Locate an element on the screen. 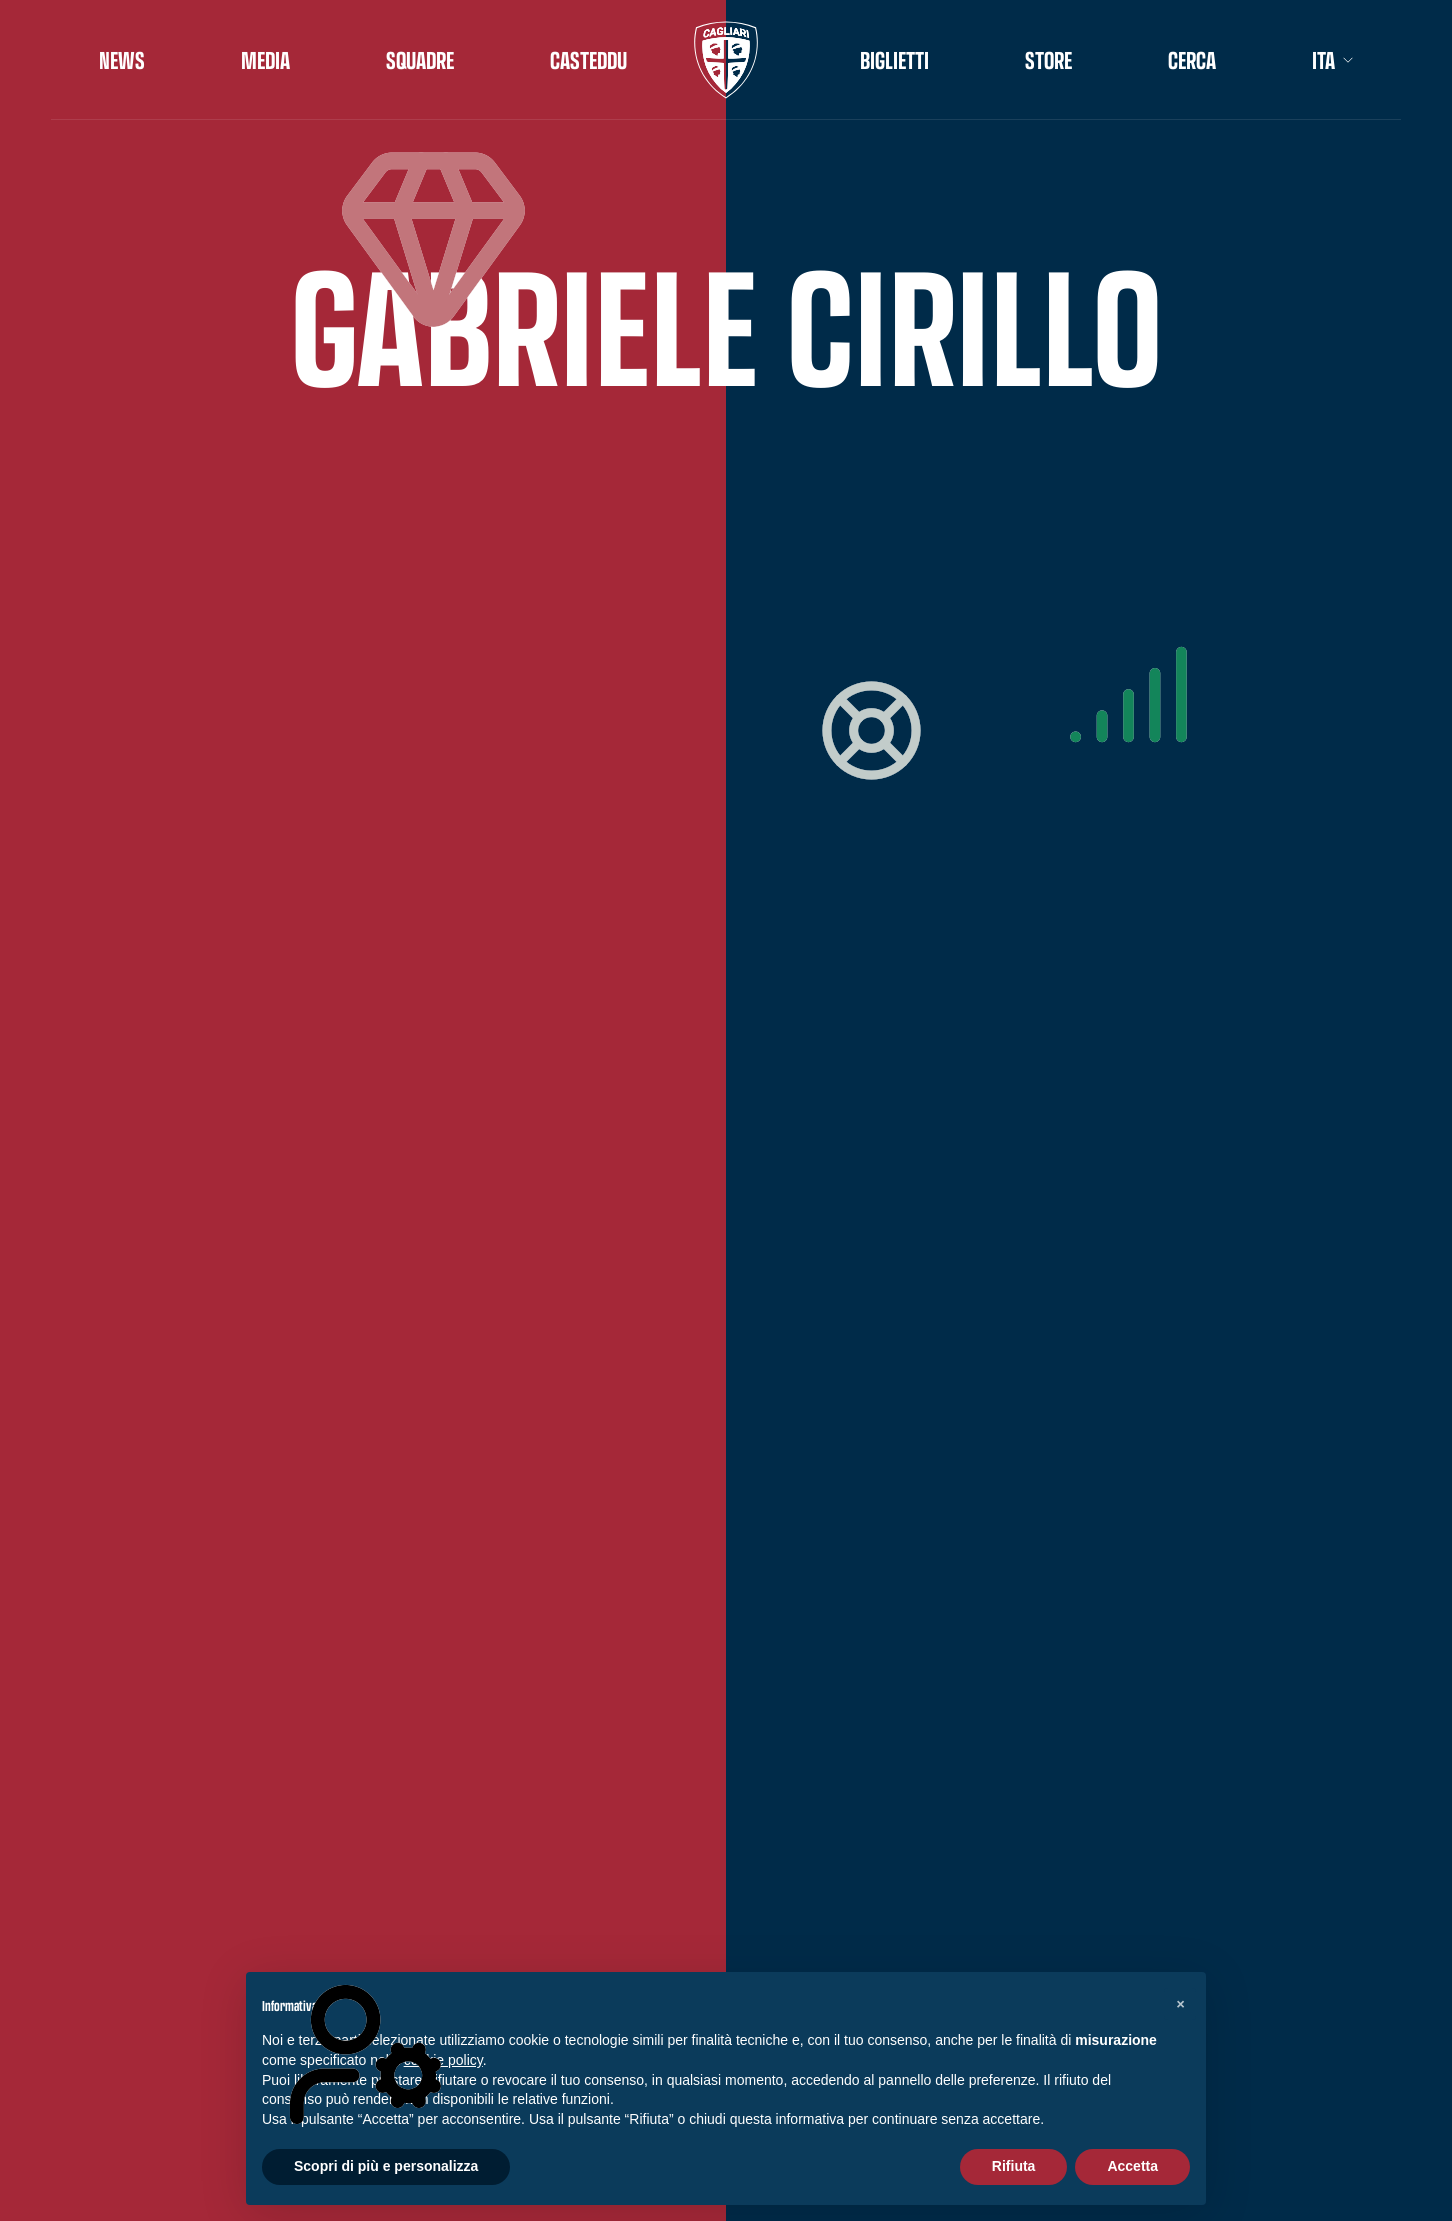 This screenshot has height=2221, width=1452. access help or support is located at coordinates (871, 730).